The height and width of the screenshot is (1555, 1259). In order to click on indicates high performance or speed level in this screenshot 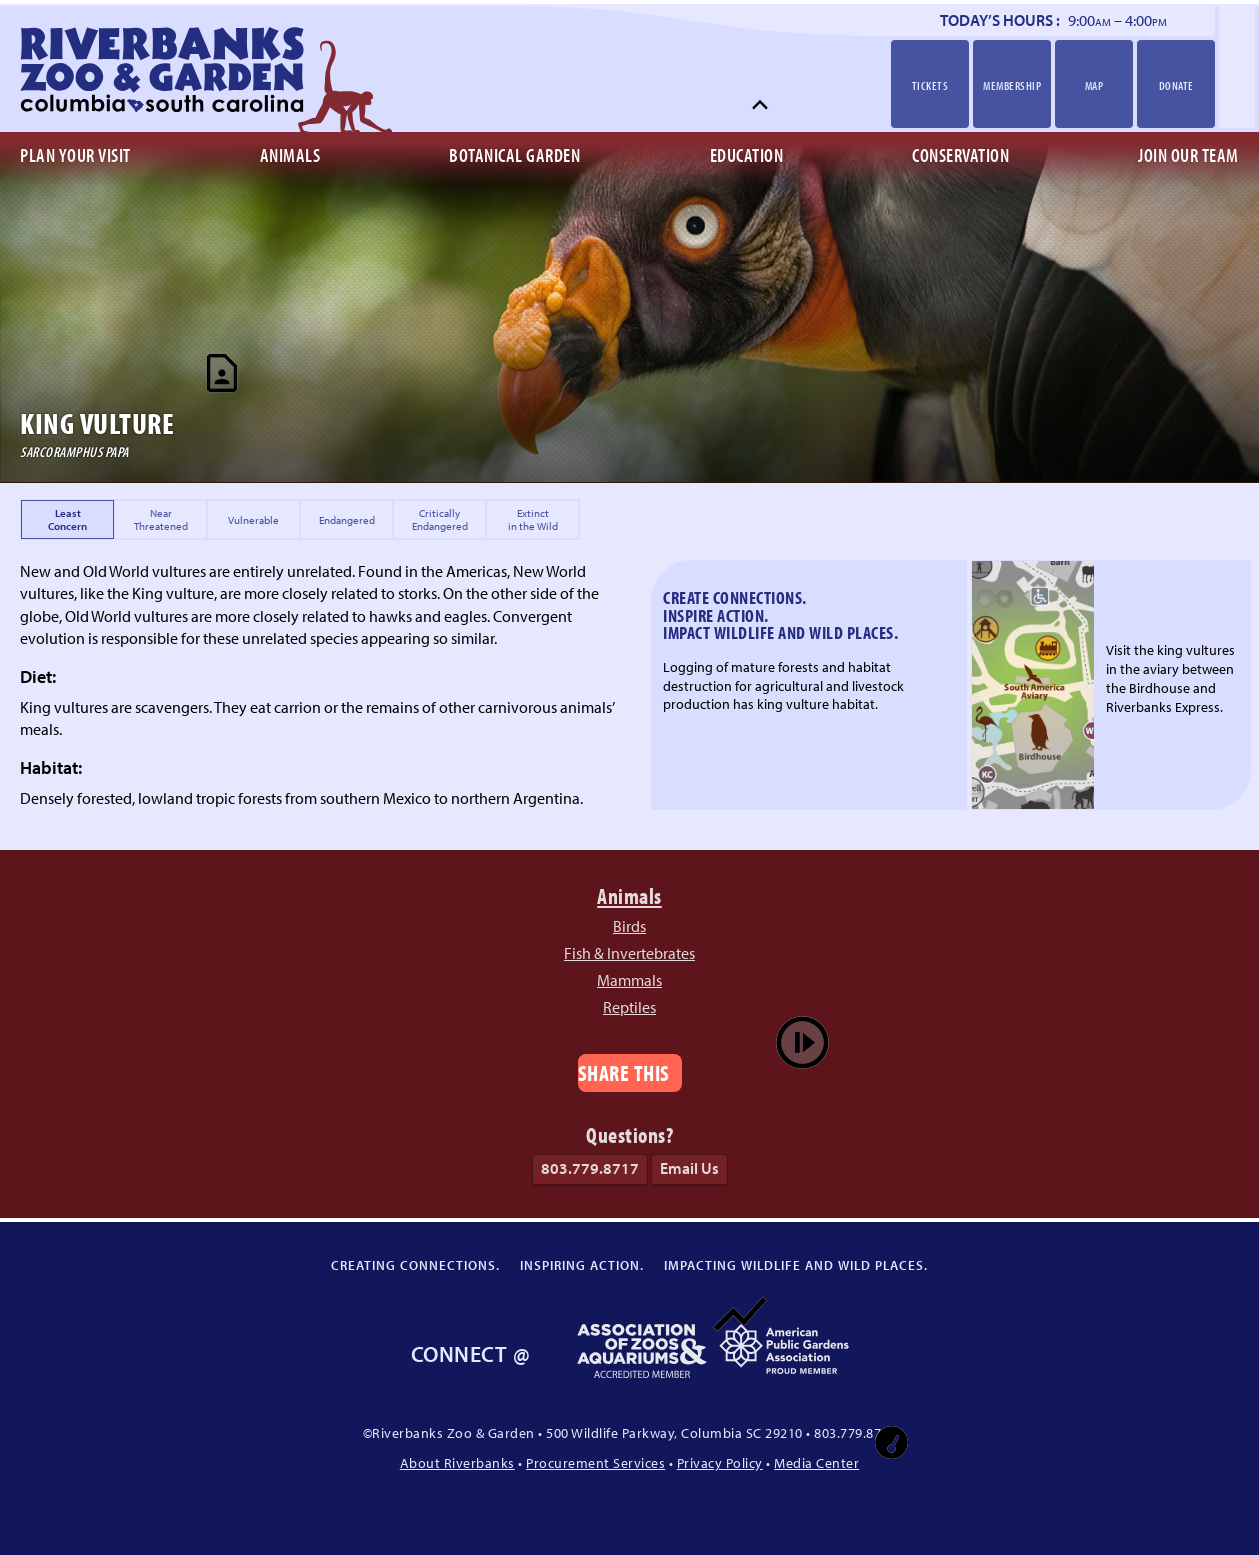, I will do `click(891, 1442)`.